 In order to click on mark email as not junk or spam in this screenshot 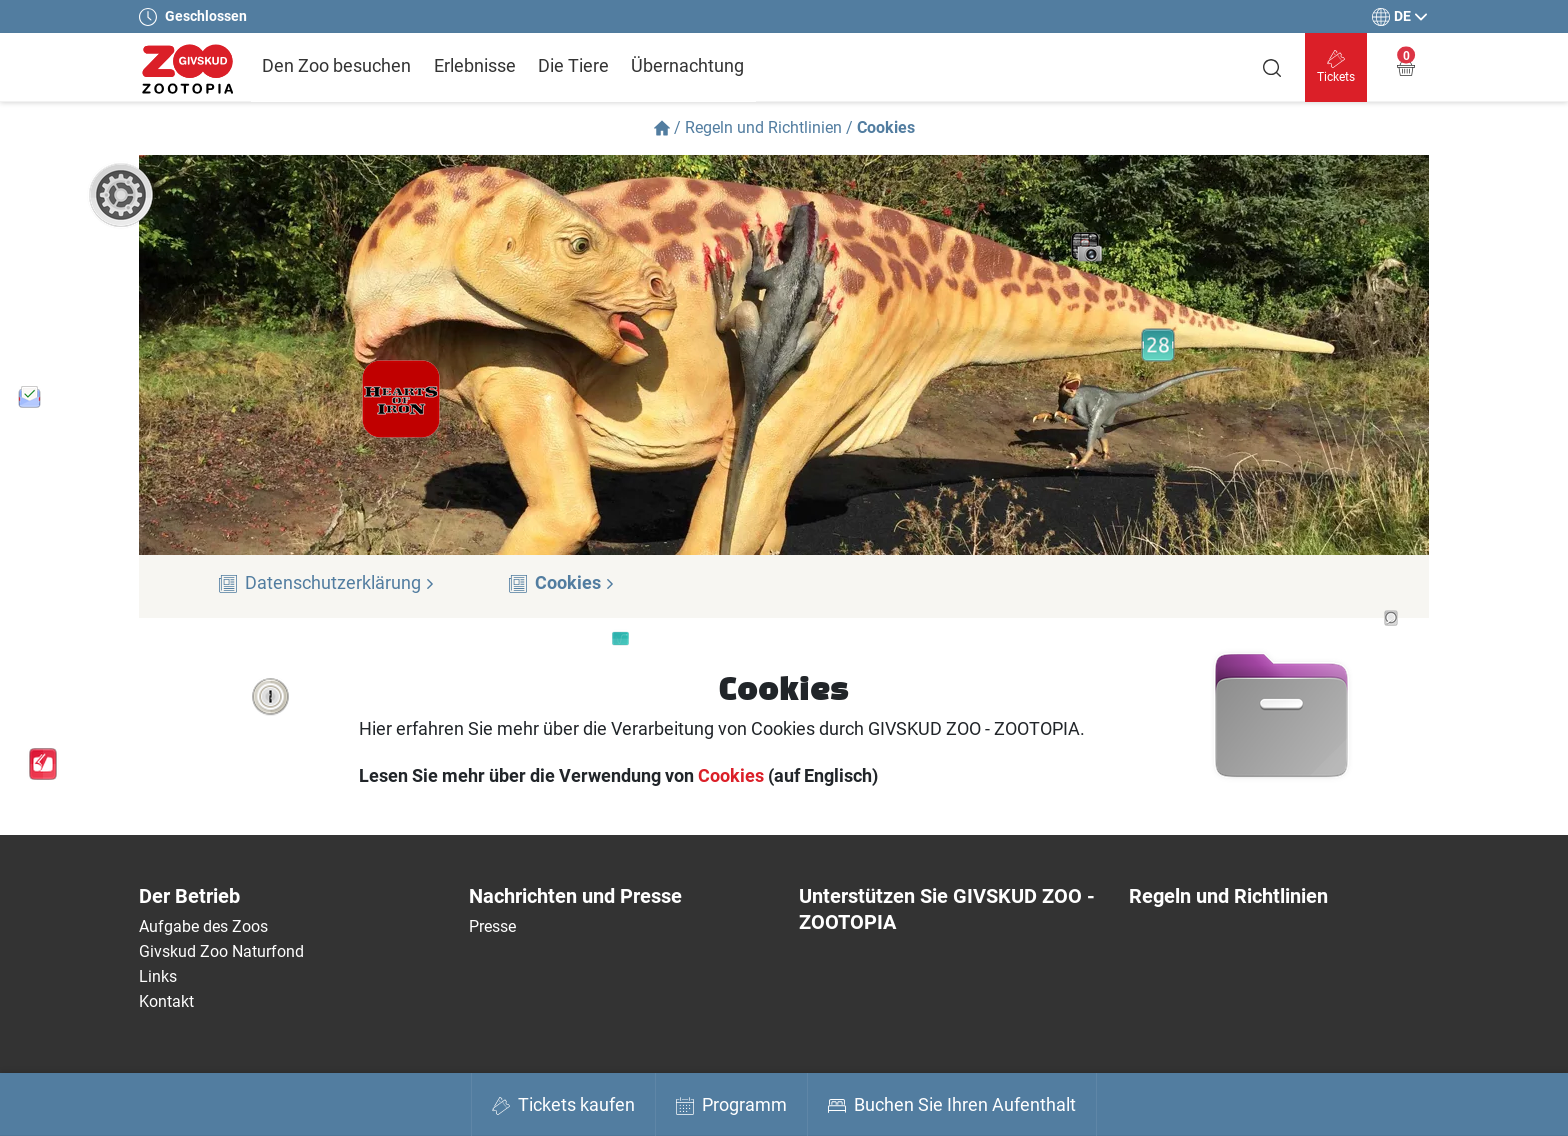, I will do `click(29, 397)`.